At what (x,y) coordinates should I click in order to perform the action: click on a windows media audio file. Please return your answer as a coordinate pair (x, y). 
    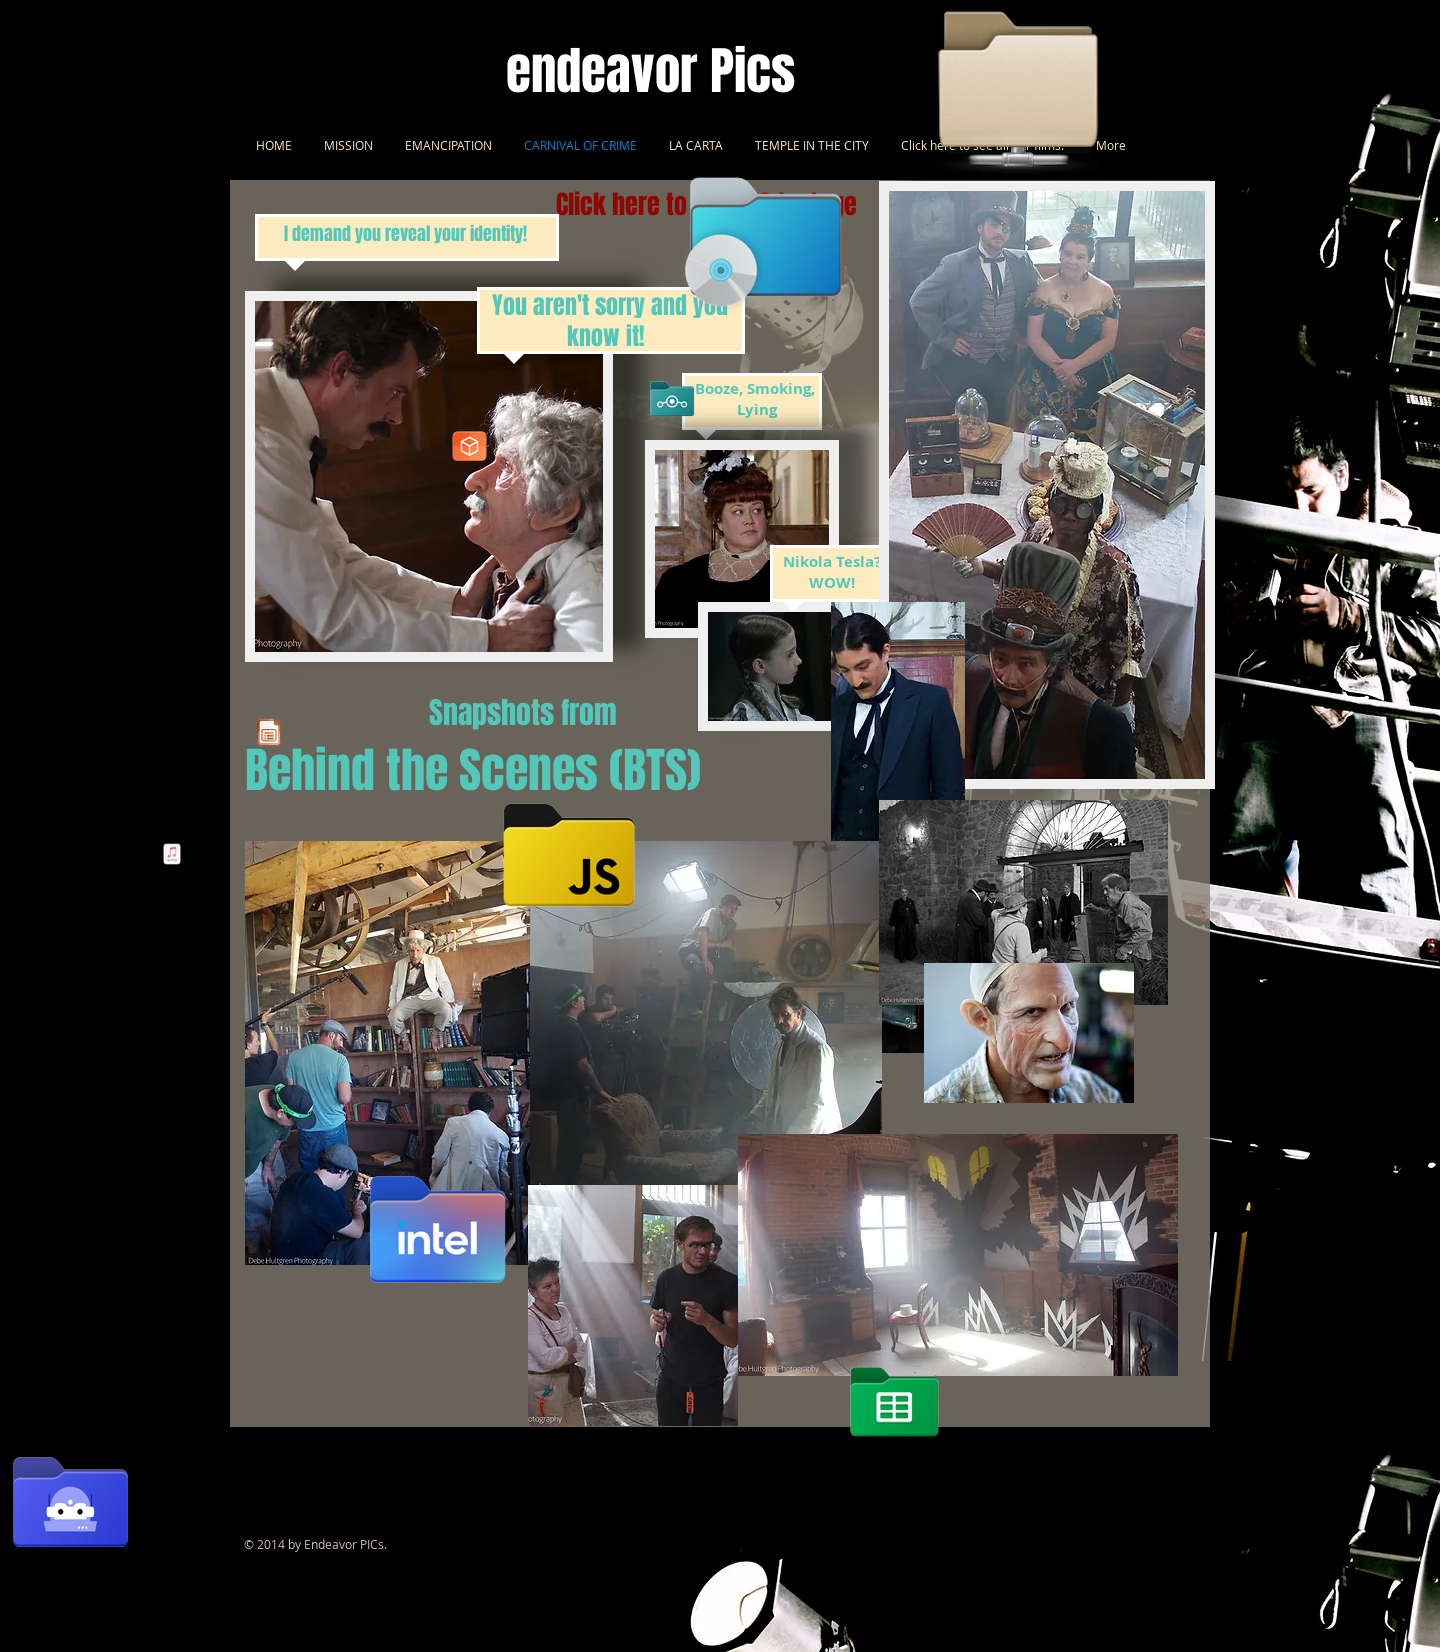
    Looking at the image, I should click on (172, 854).